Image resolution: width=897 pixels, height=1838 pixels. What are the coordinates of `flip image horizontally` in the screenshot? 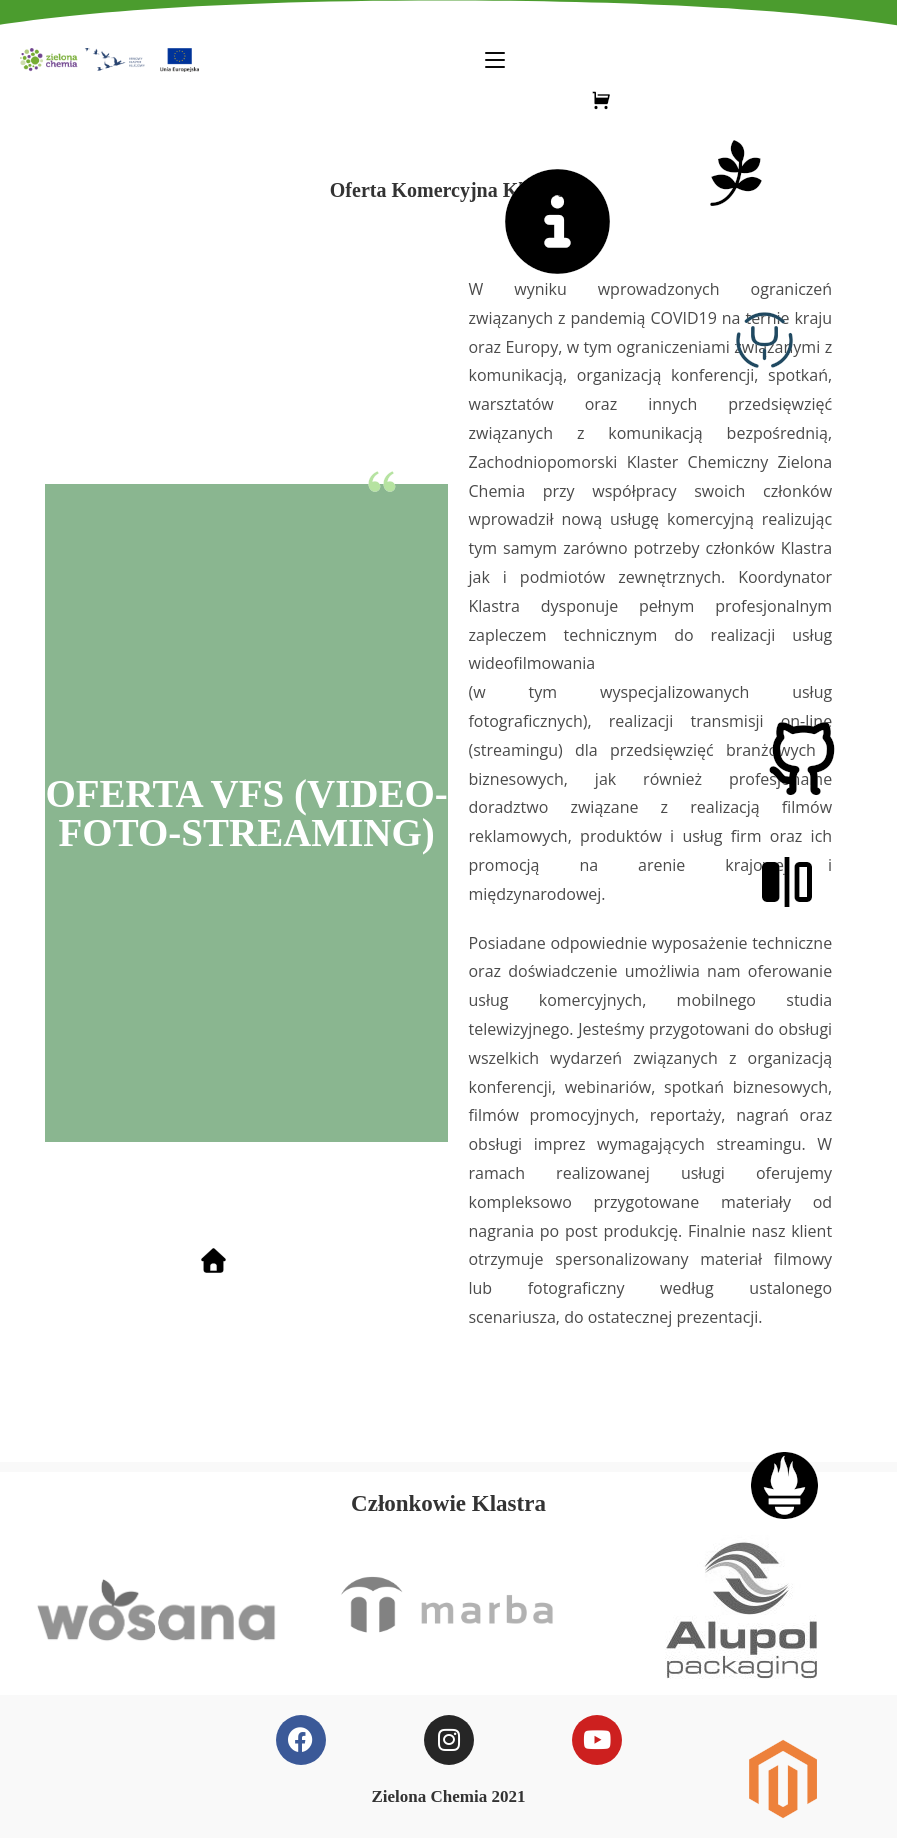 It's located at (787, 882).